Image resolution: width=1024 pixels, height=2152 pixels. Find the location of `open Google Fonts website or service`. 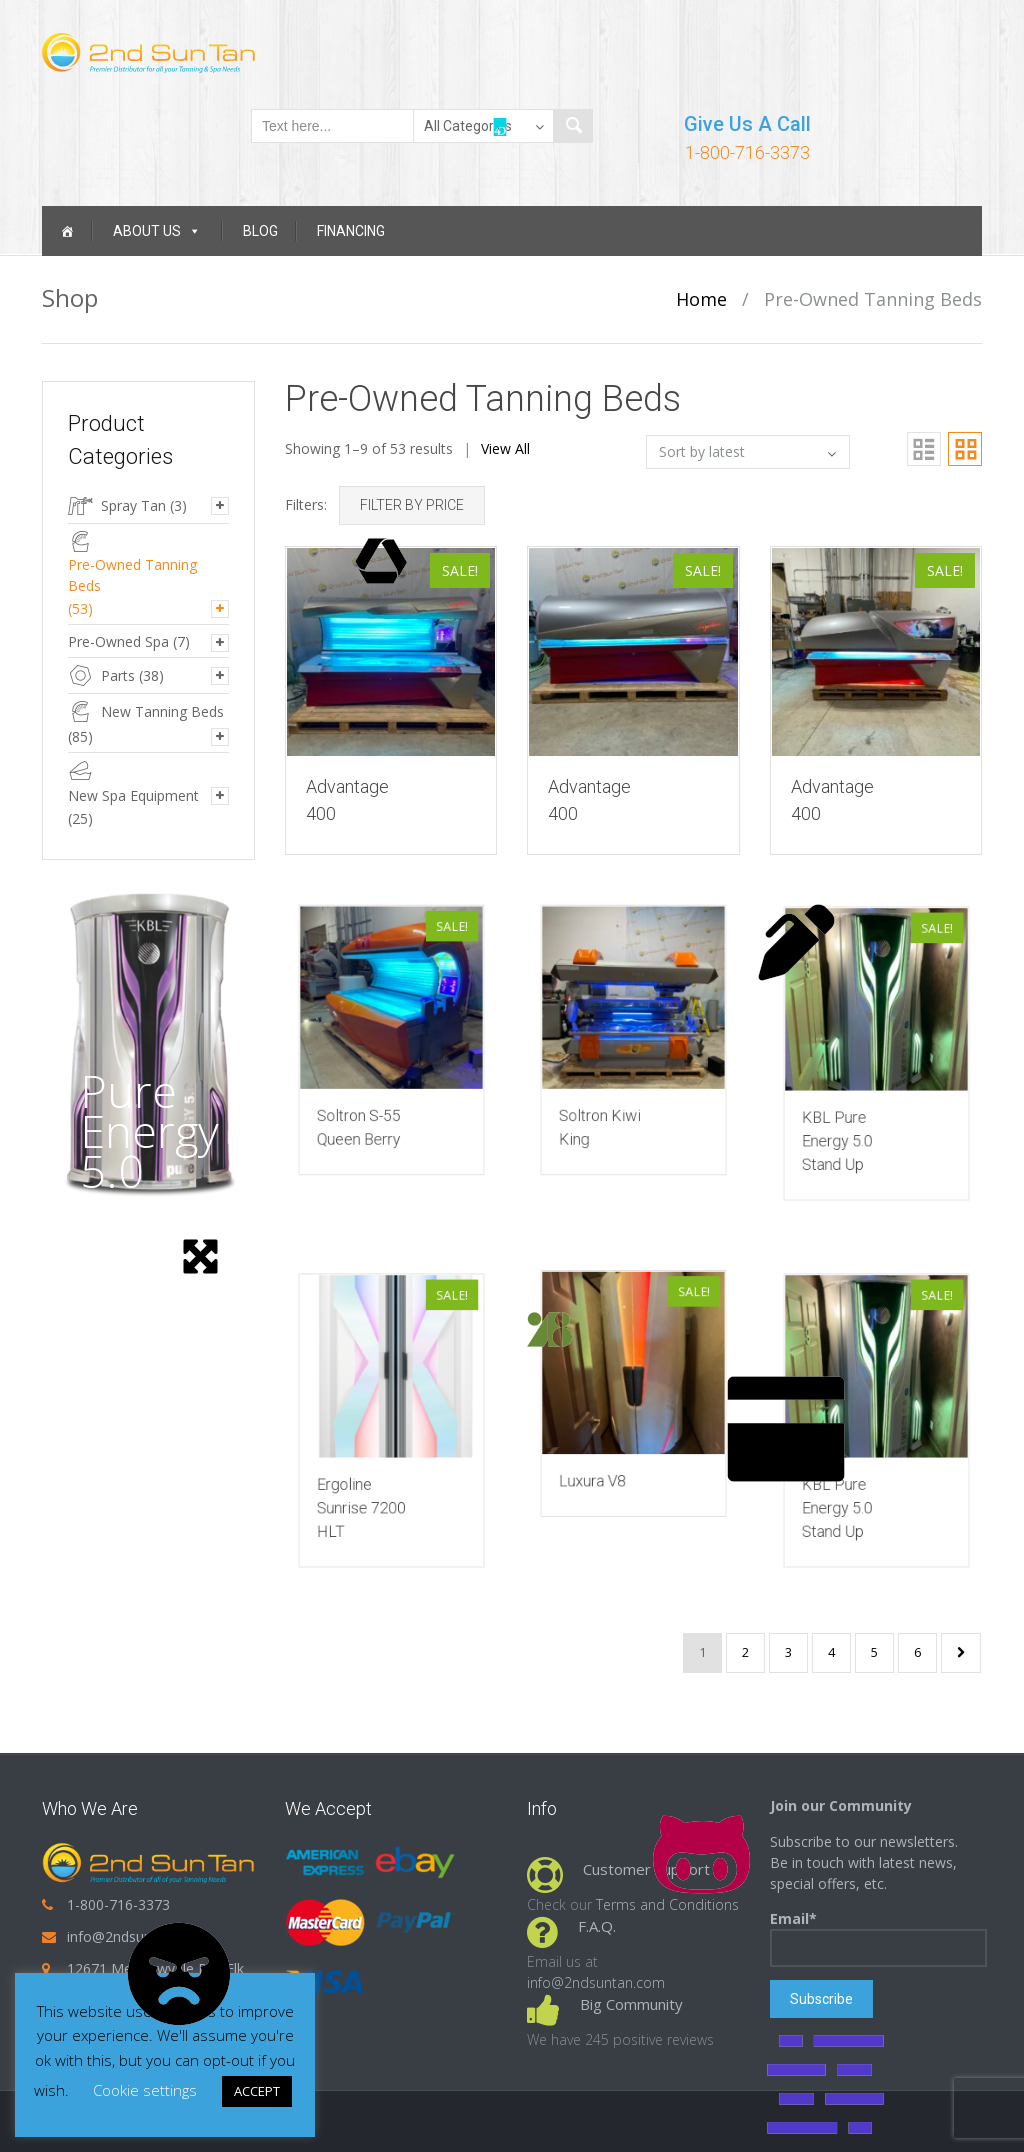

open Google Fonts website or service is located at coordinates (549, 1329).